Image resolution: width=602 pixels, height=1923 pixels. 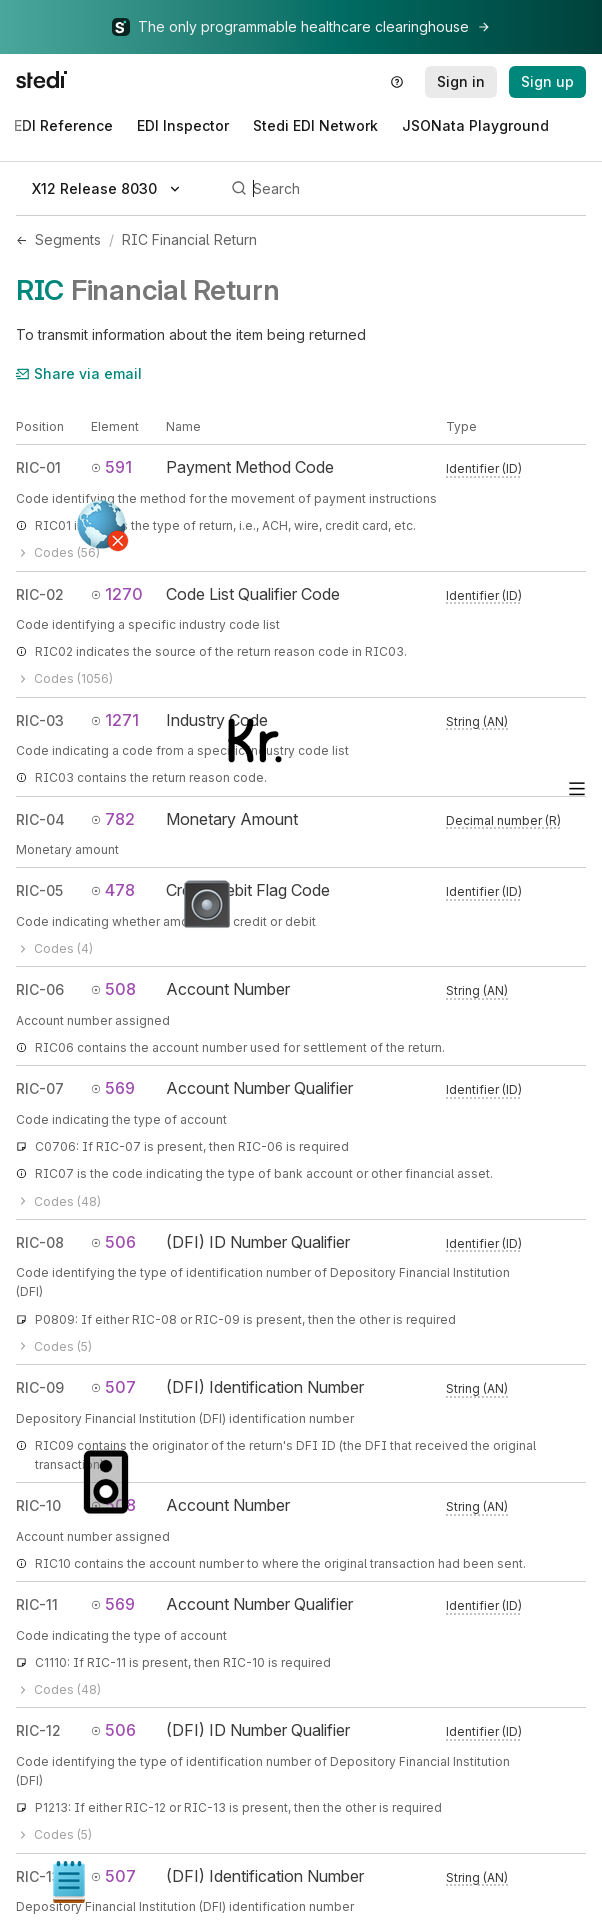 I want to click on adjust speaker or audio output settings, so click(x=106, y=1482).